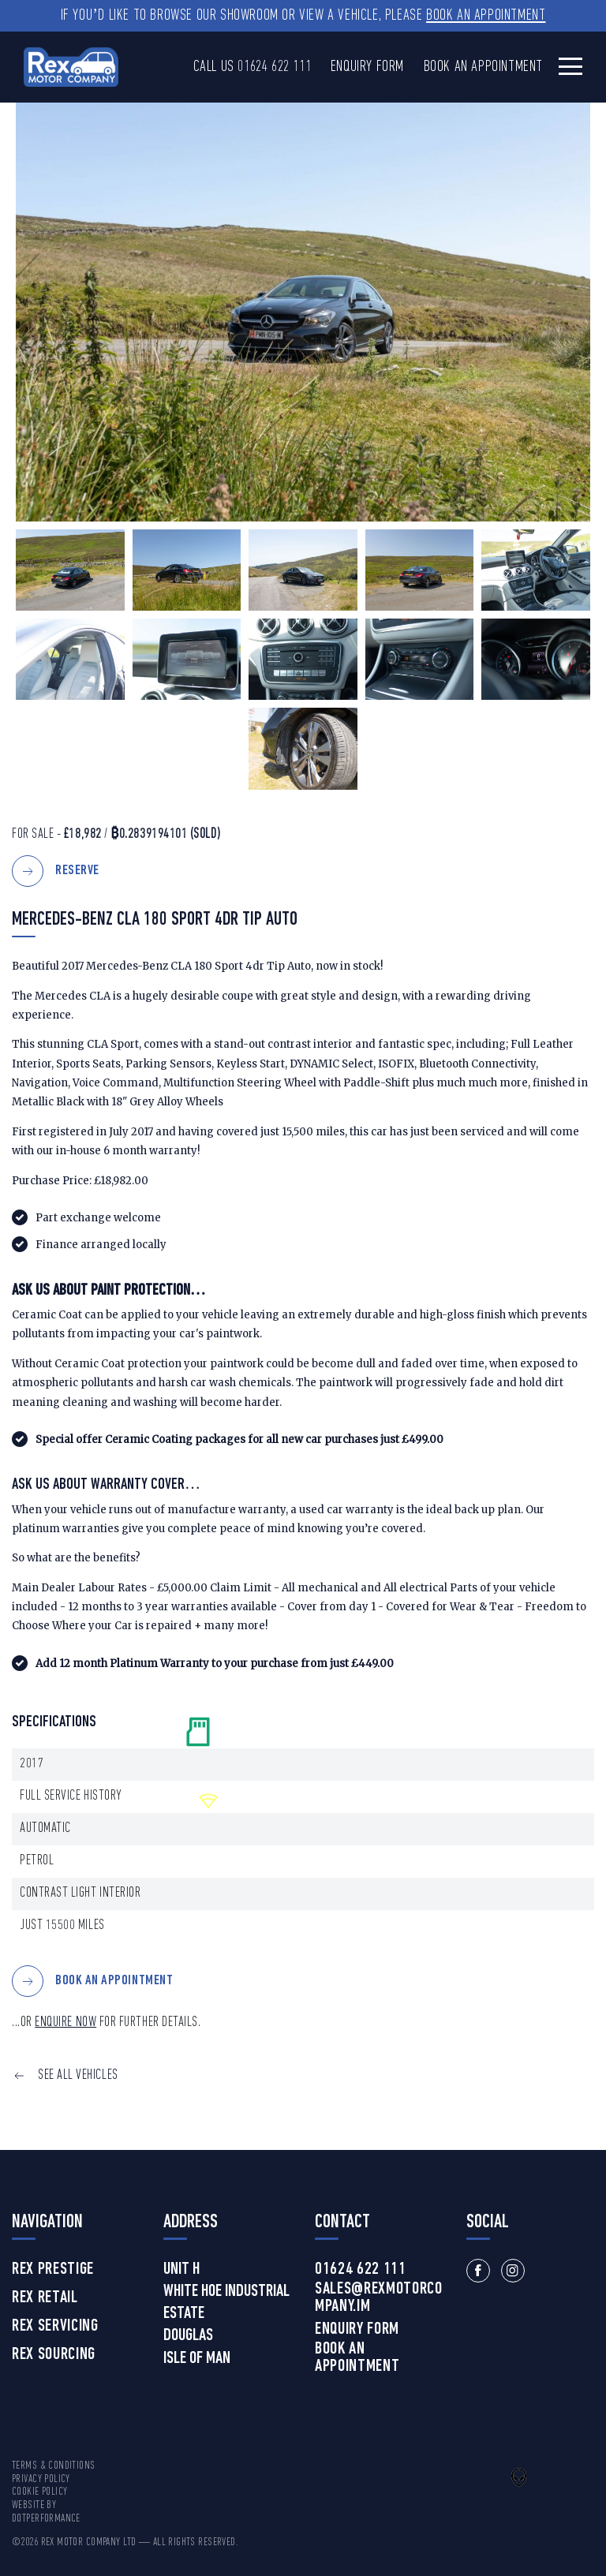 The width and height of the screenshot is (606, 2576). What do you see at coordinates (208, 1801) in the screenshot?
I see `indicates moderate wifi signal strength` at bounding box center [208, 1801].